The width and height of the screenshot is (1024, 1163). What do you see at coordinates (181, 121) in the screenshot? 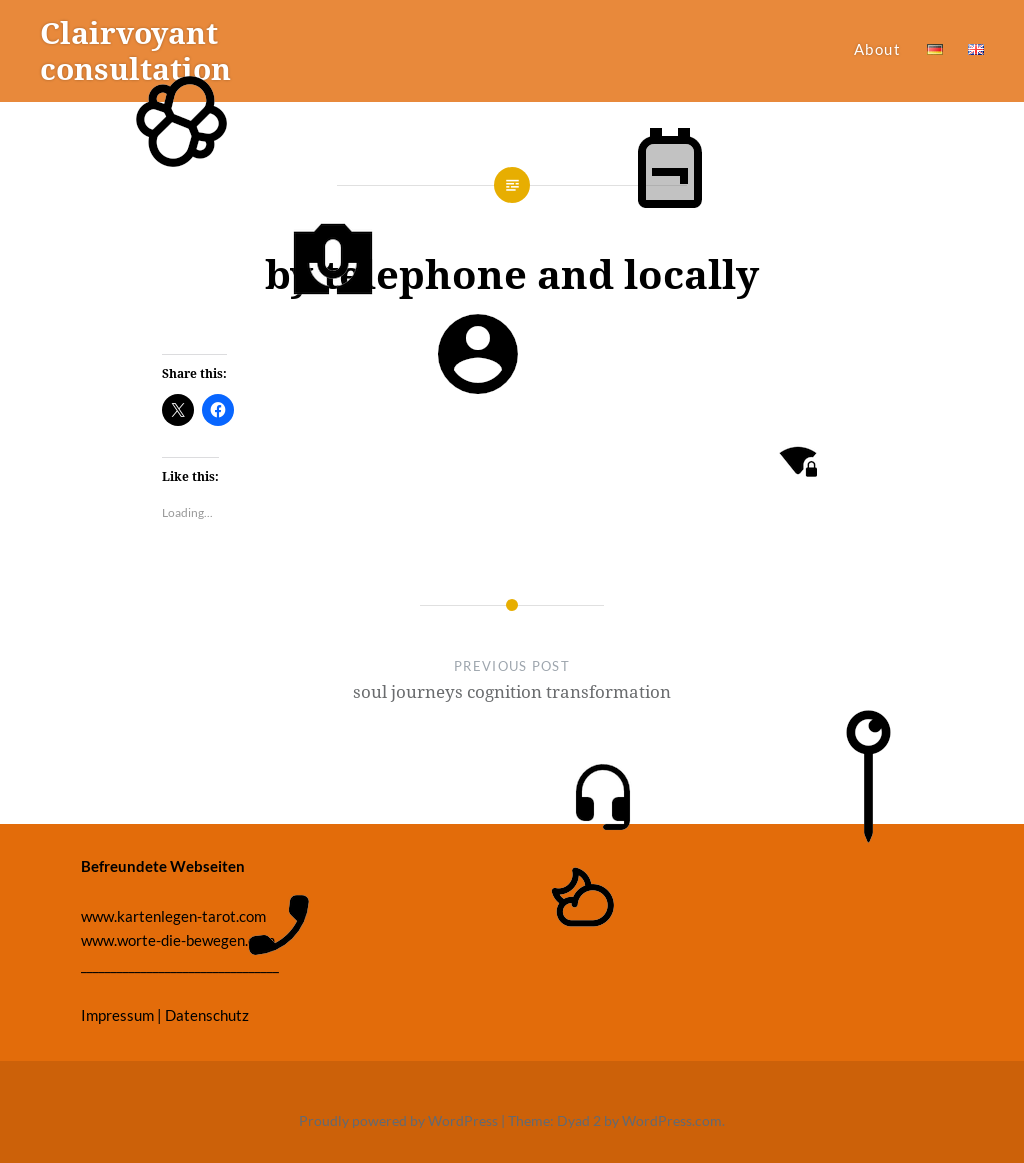
I see `elastic (elasticsearch) brand logo` at bounding box center [181, 121].